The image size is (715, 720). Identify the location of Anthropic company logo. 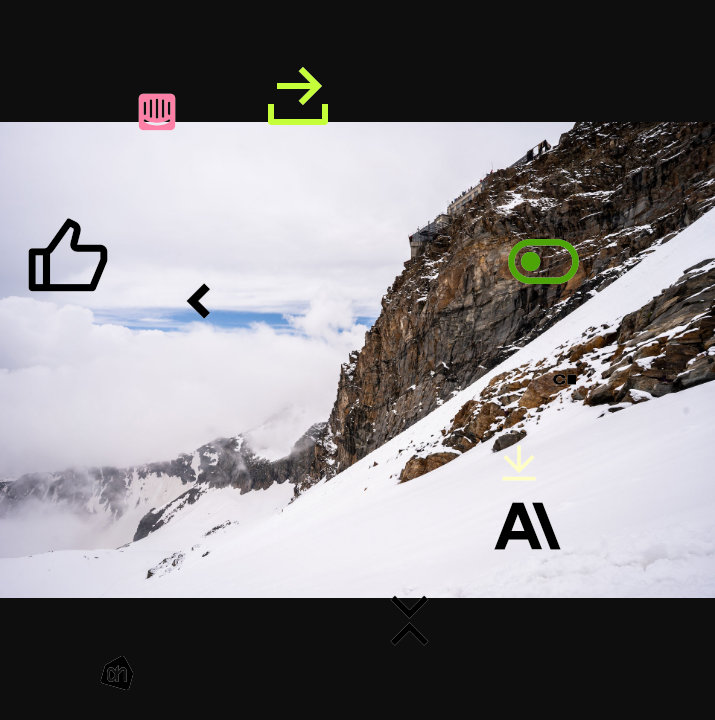
(527, 524).